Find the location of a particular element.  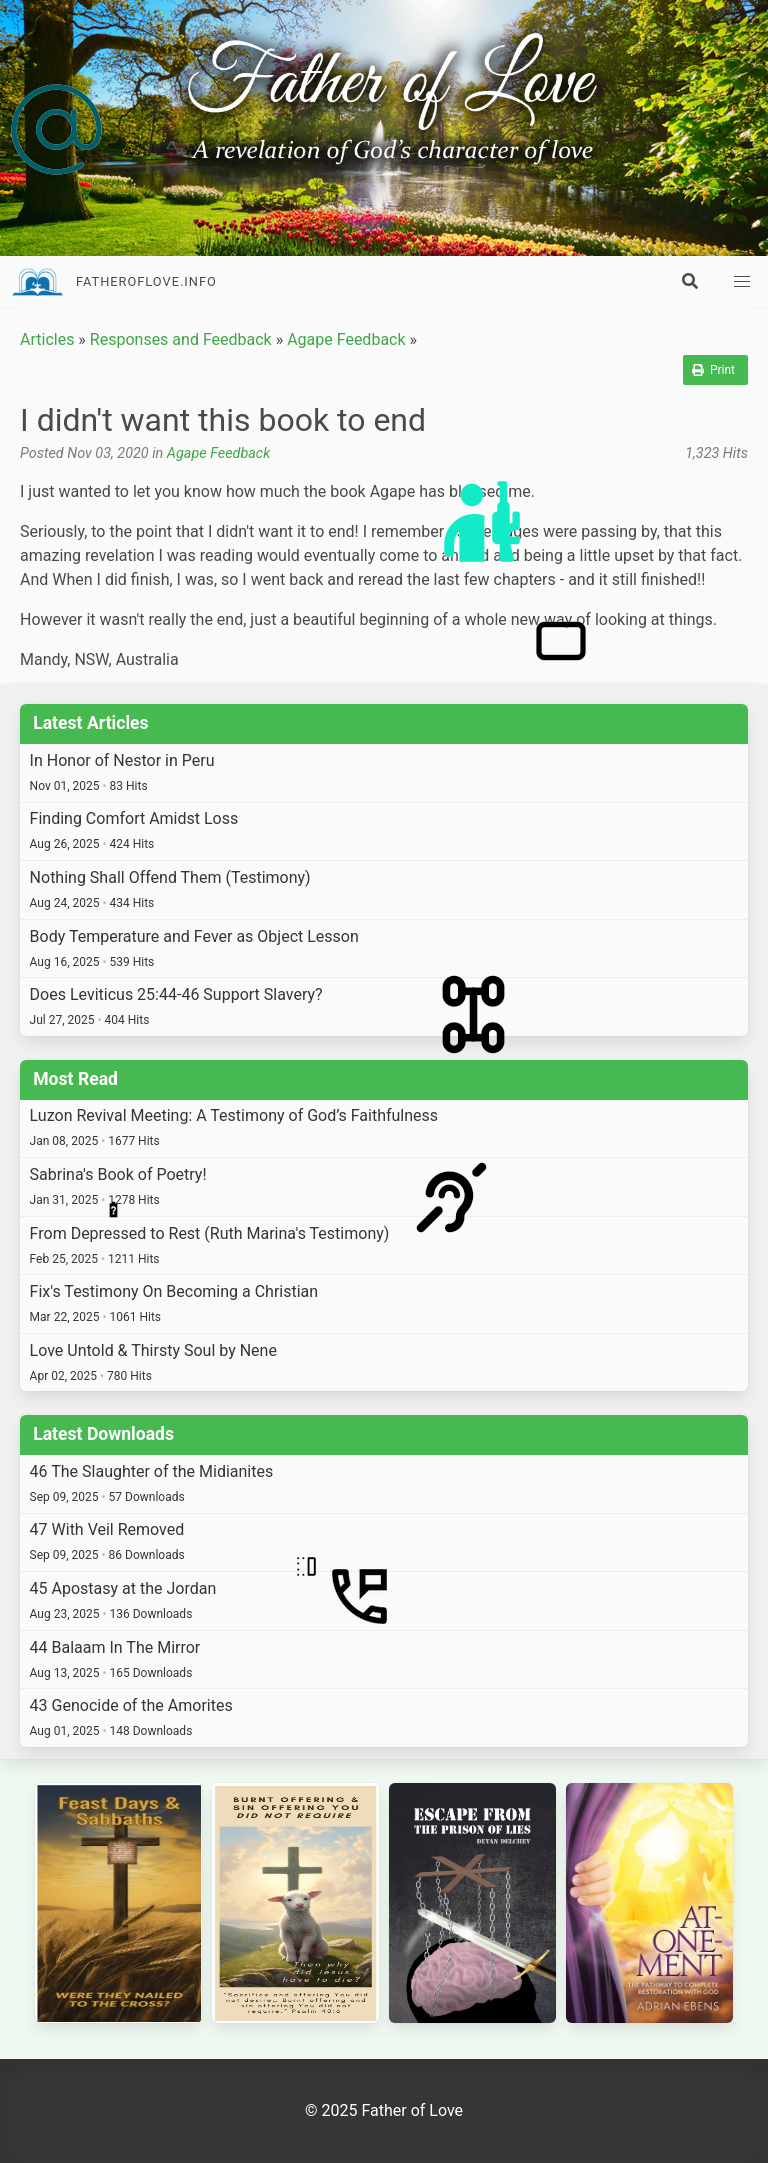

indicates military or armed personnel is located at coordinates (479, 521).